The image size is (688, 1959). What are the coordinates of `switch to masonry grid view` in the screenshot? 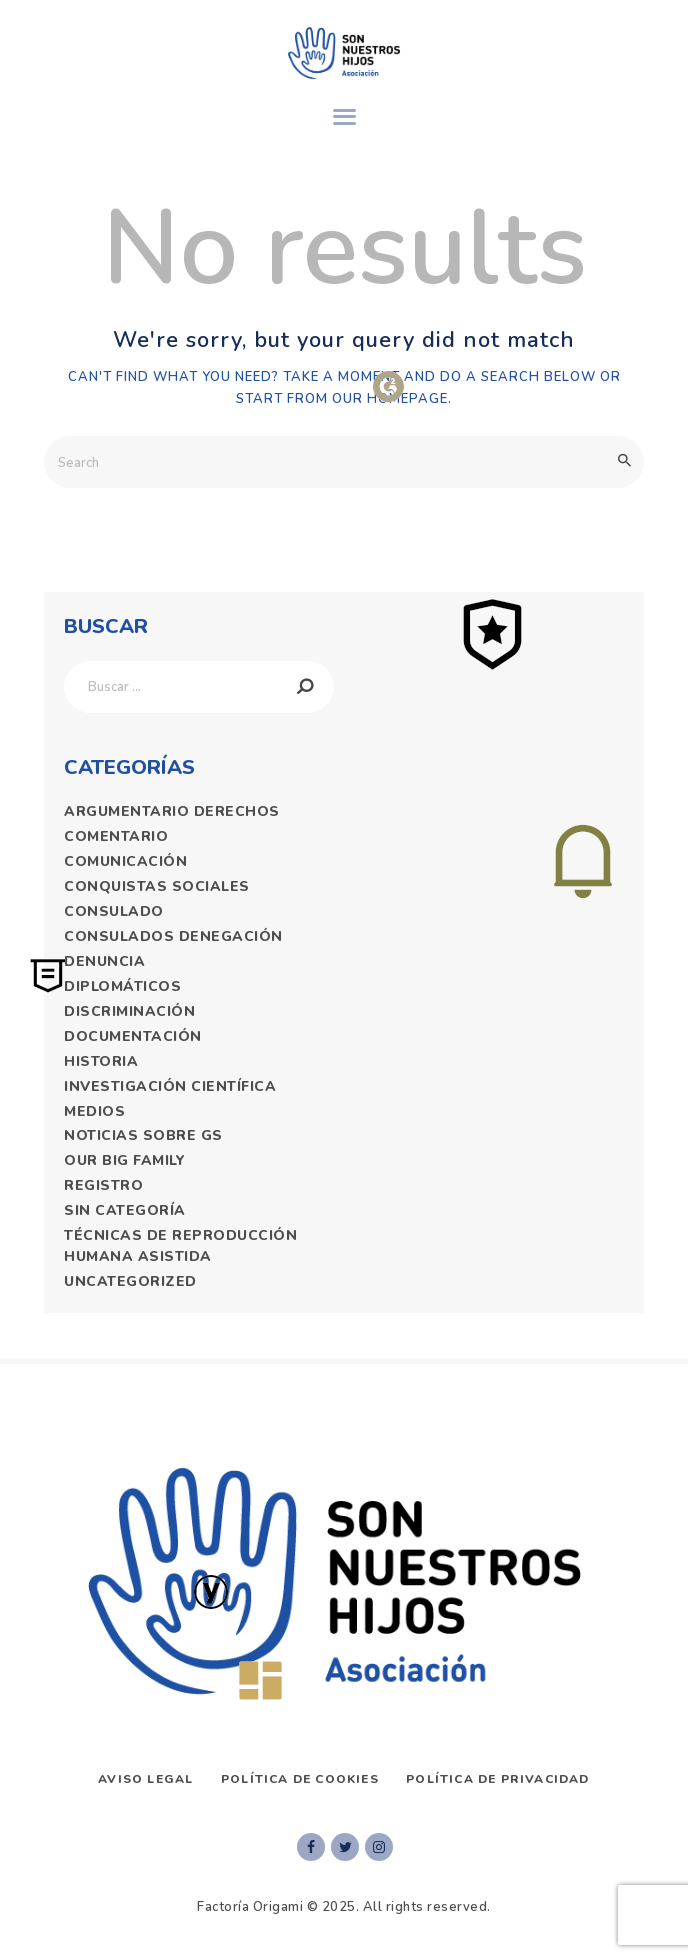 It's located at (260, 1680).